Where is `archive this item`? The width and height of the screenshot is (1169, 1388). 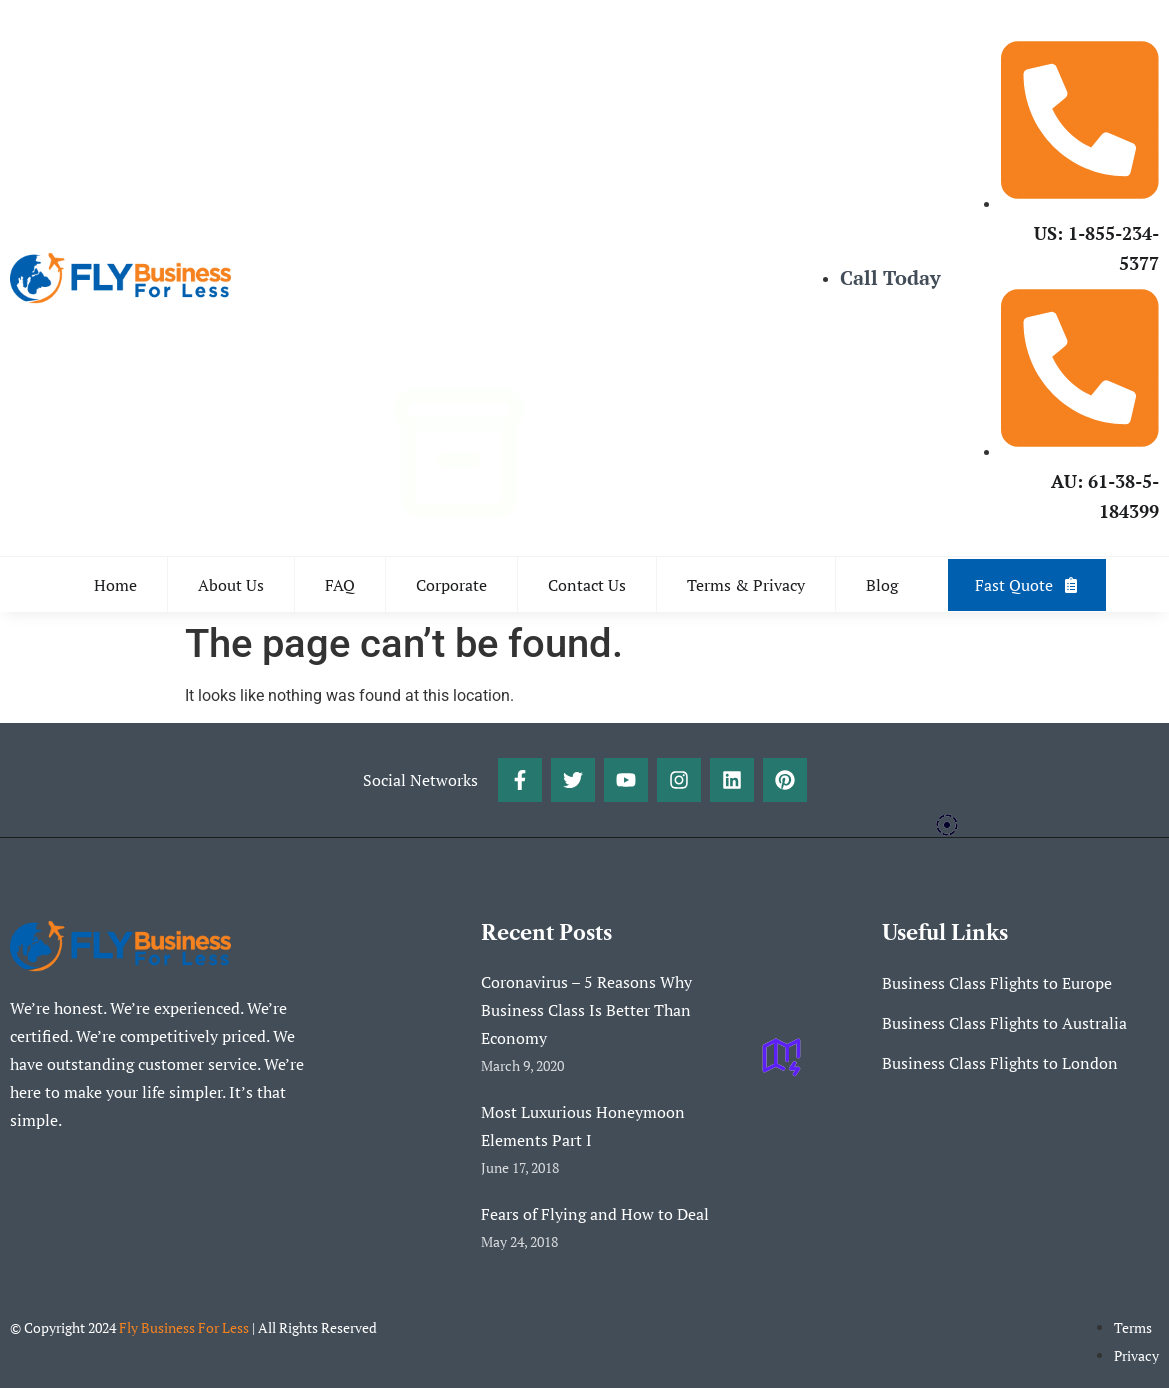
archive this item is located at coordinates (459, 453).